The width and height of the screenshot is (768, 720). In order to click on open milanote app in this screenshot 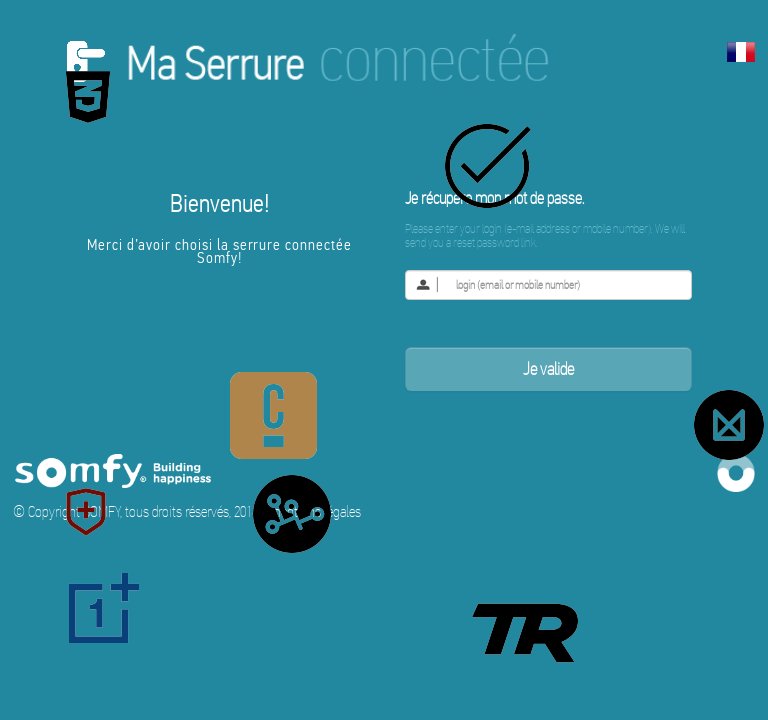, I will do `click(729, 425)`.